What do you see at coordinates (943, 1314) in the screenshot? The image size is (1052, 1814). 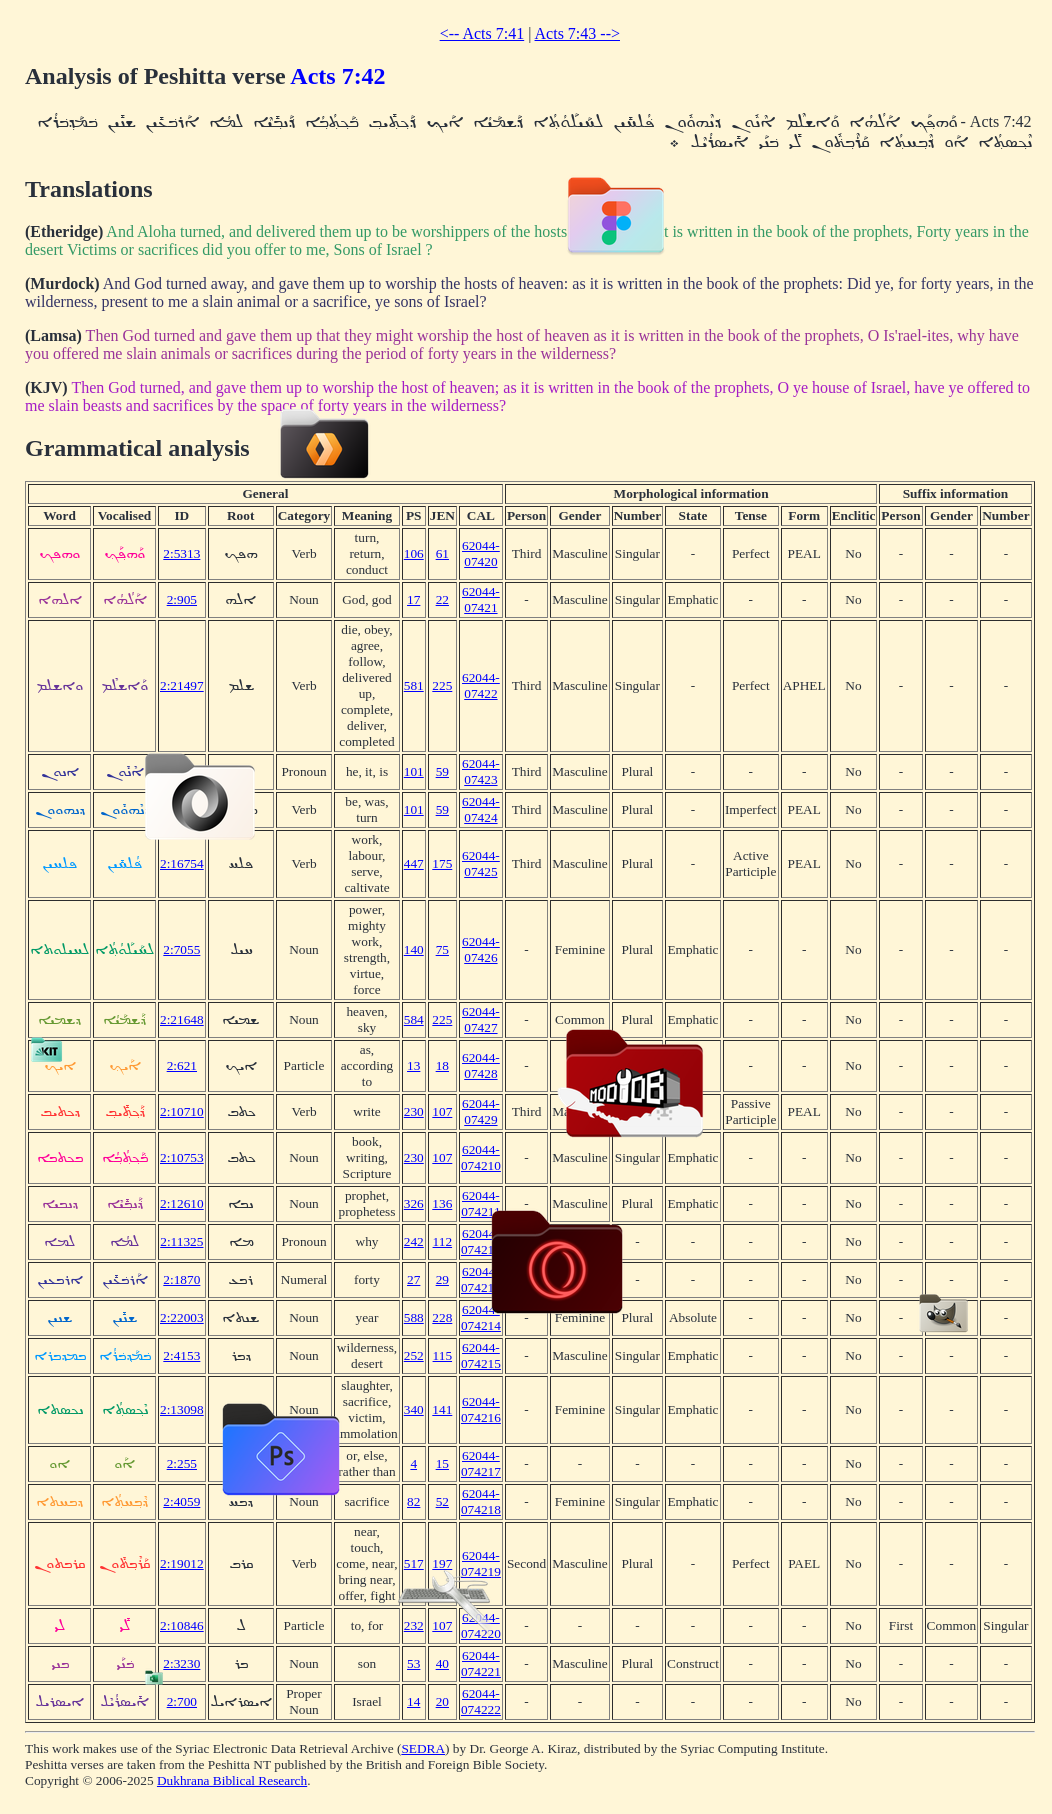 I see `open GIMP project files folder` at bounding box center [943, 1314].